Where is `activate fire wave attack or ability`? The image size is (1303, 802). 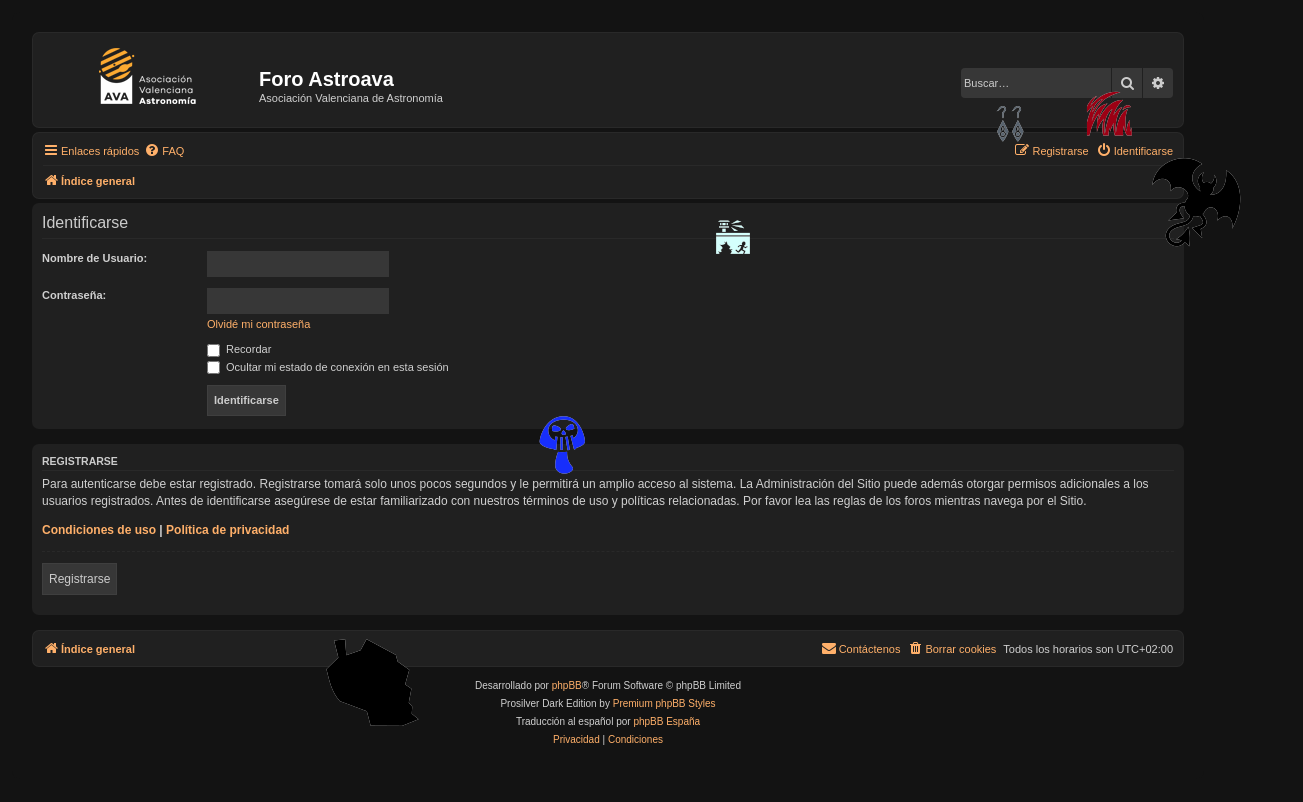 activate fire wave attack or ability is located at coordinates (1109, 113).